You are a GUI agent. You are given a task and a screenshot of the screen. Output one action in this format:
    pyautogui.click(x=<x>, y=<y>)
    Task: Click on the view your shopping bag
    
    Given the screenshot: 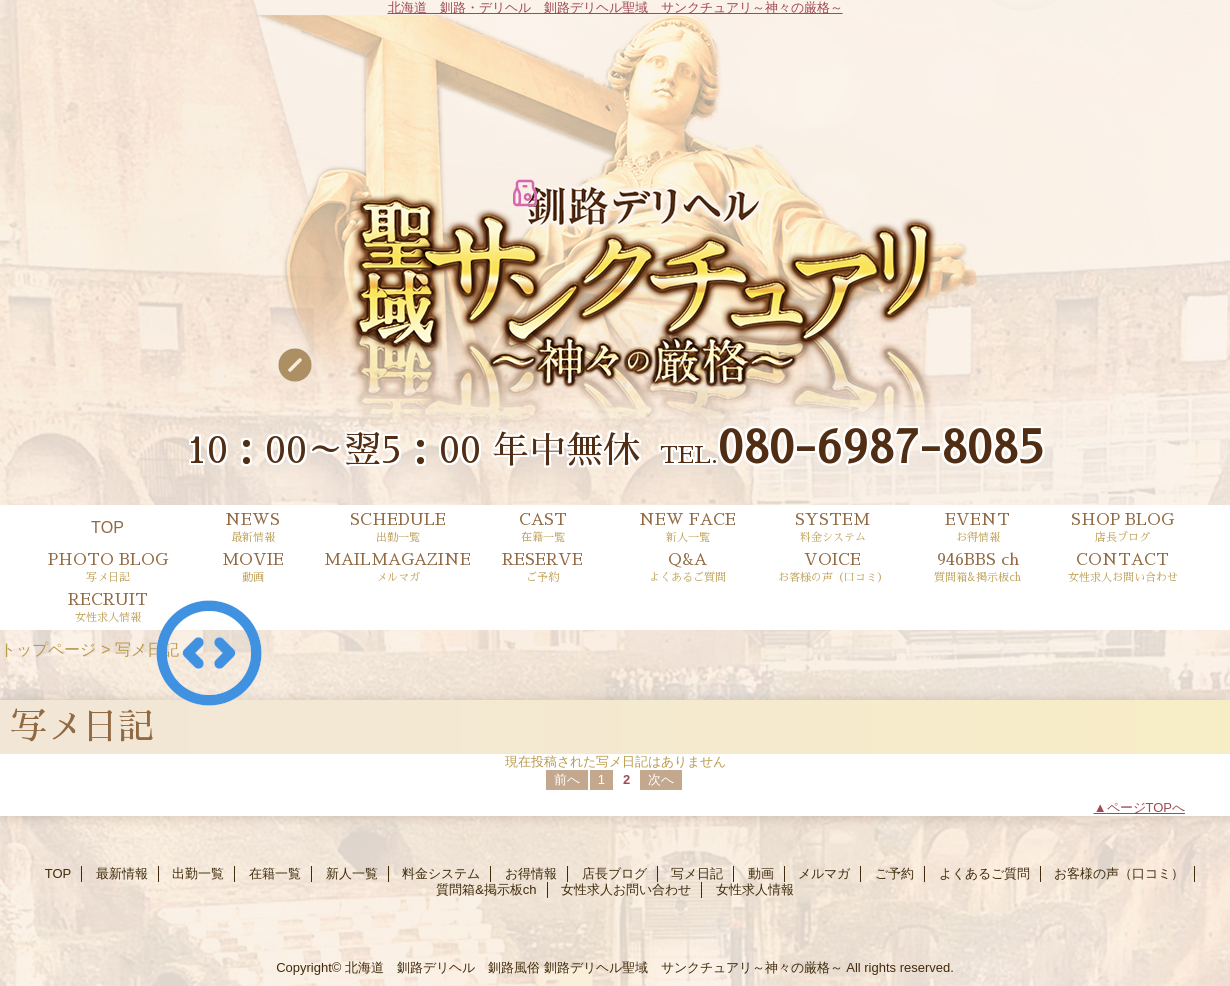 What is the action you would take?
    pyautogui.click(x=525, y=193)
    